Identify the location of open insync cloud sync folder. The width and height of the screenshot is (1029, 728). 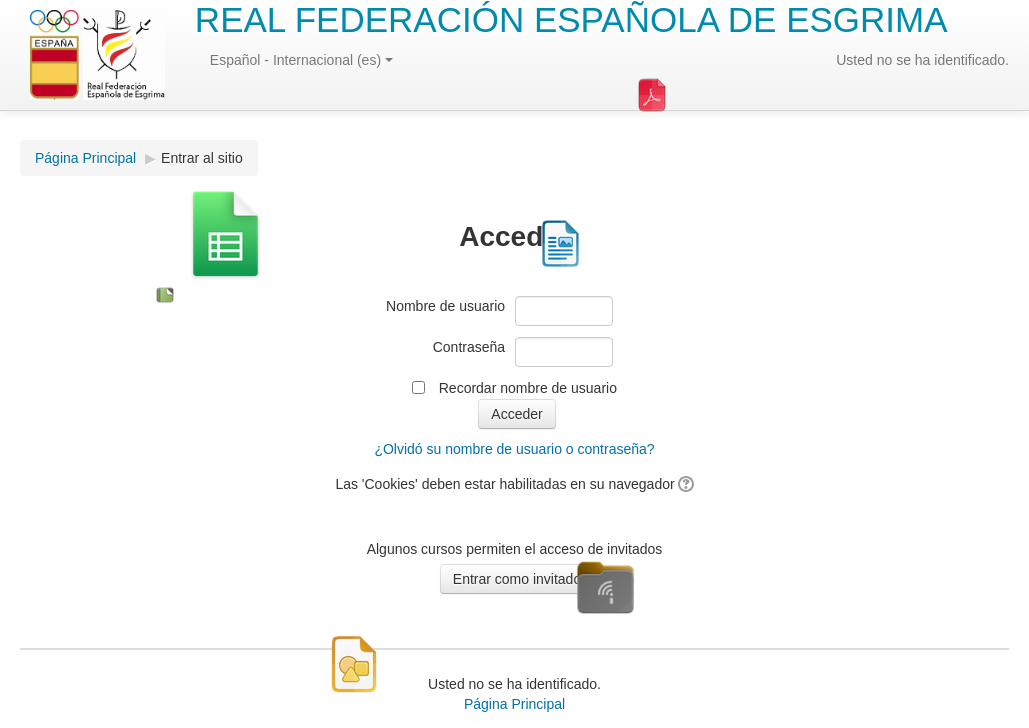
(605, 587).